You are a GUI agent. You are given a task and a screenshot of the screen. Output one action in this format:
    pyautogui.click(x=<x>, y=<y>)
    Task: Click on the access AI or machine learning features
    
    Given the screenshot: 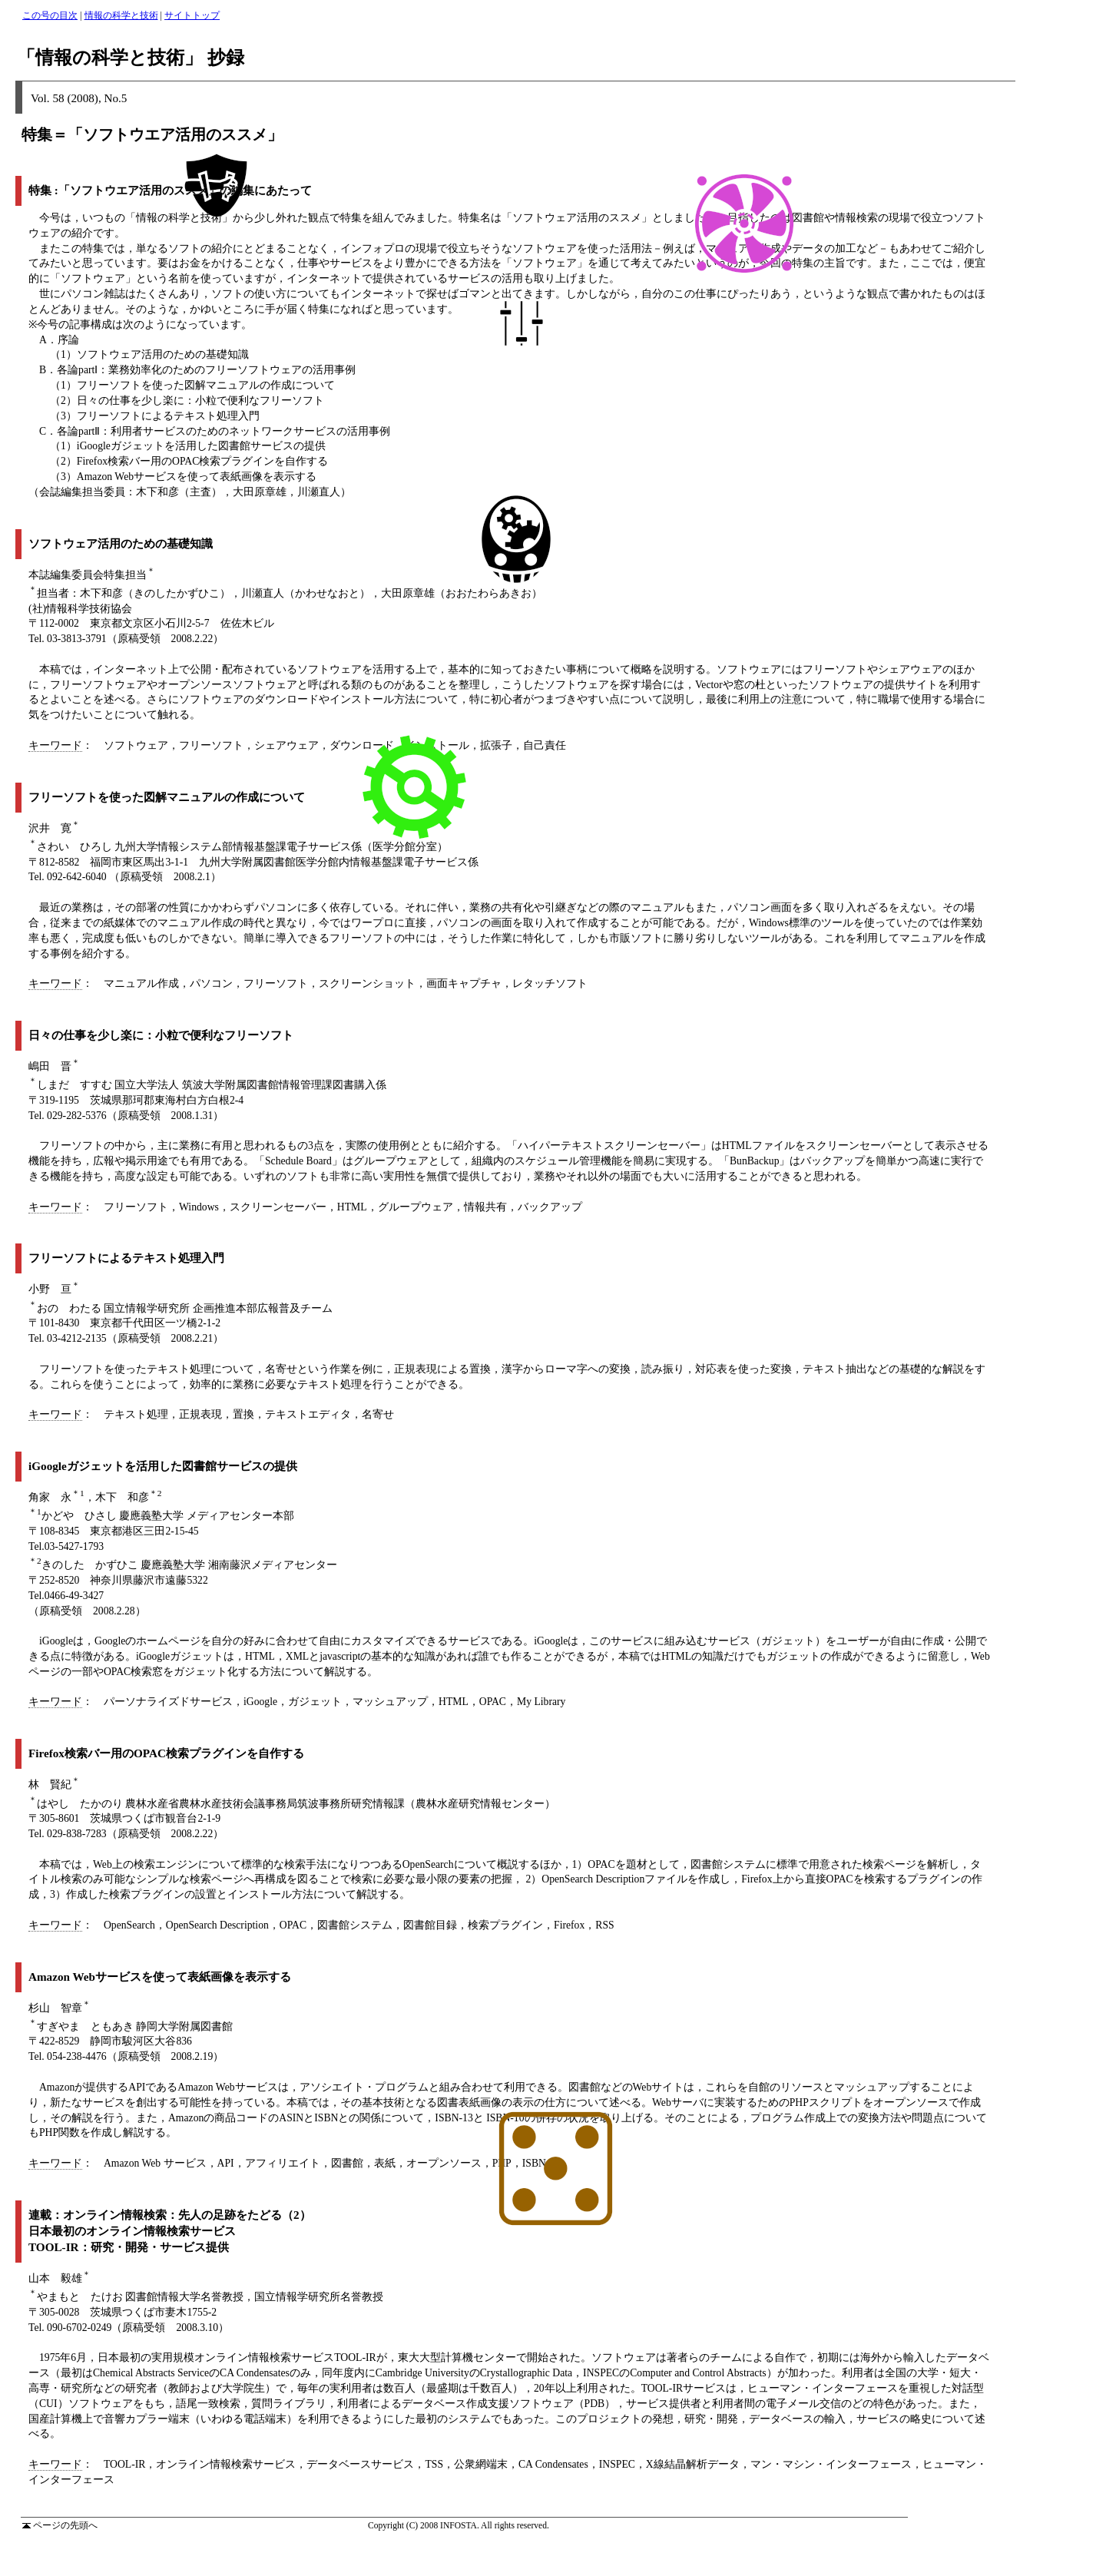 What is the action you would take?
    pyautogui.click(x=516, y=539)
    